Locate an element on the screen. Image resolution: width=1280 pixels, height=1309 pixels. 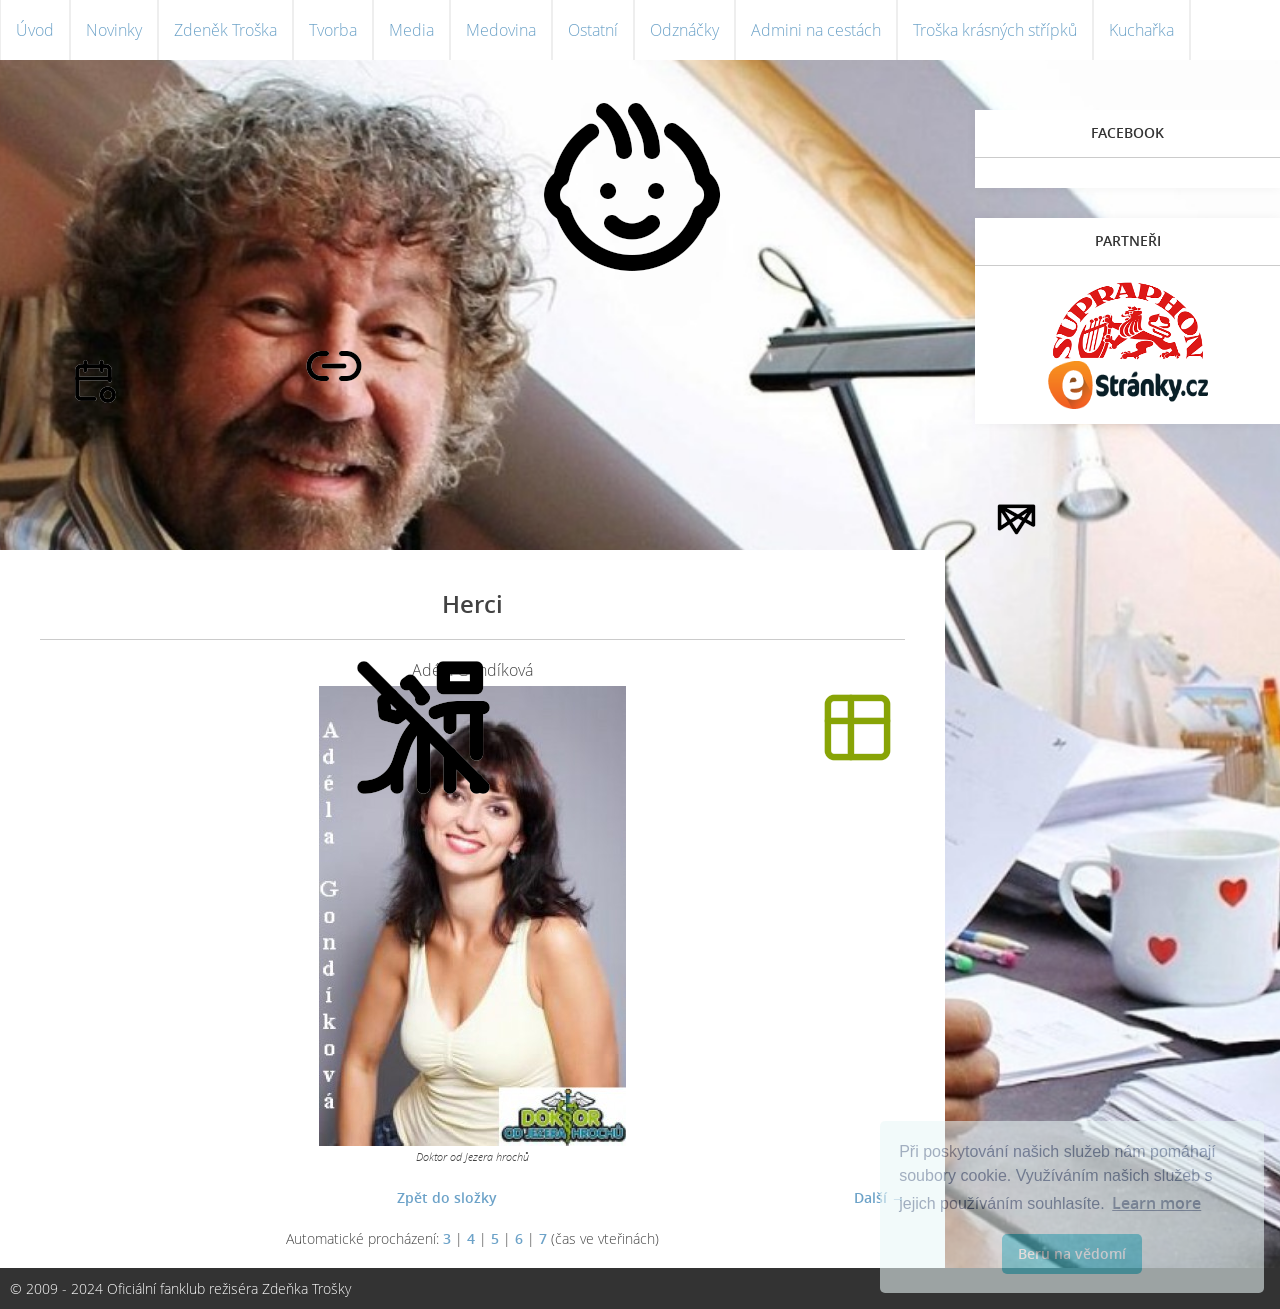
rollercoaster ride unavailable or closed is located at coordinates (423, 727).